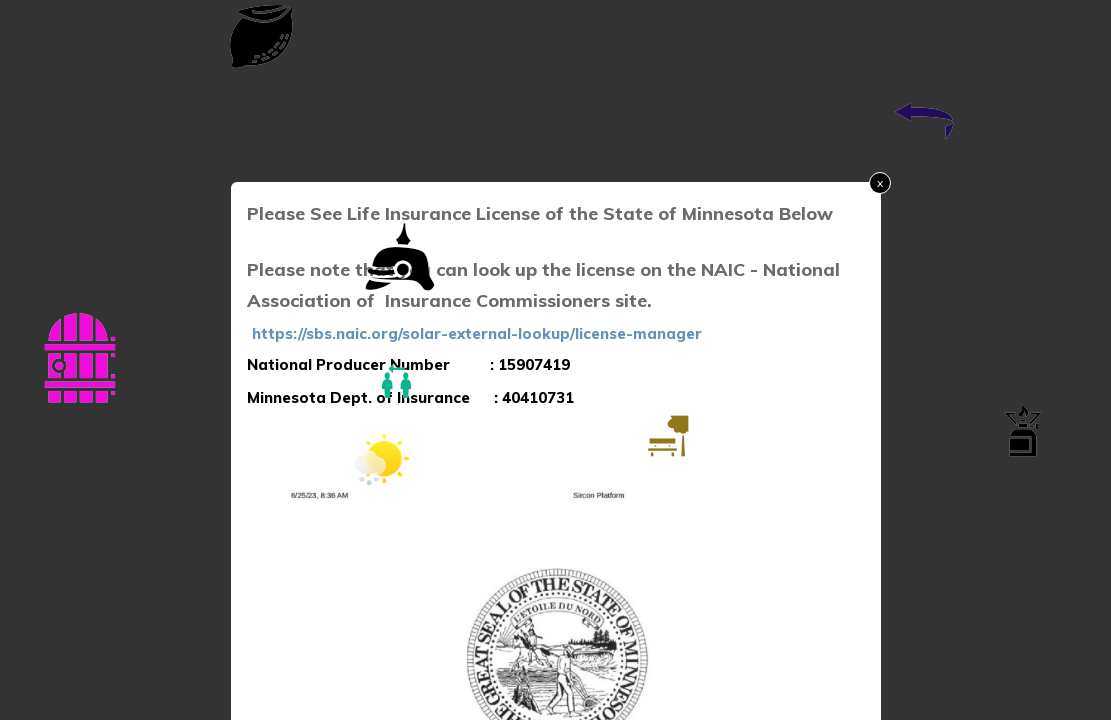 Image resolution: width=1111 pixels, height=720 pixels. What do you see at coordinates (396, 381) in the screenshot?
I see `switch to previous player's turn` at bounding box center [396, 381].